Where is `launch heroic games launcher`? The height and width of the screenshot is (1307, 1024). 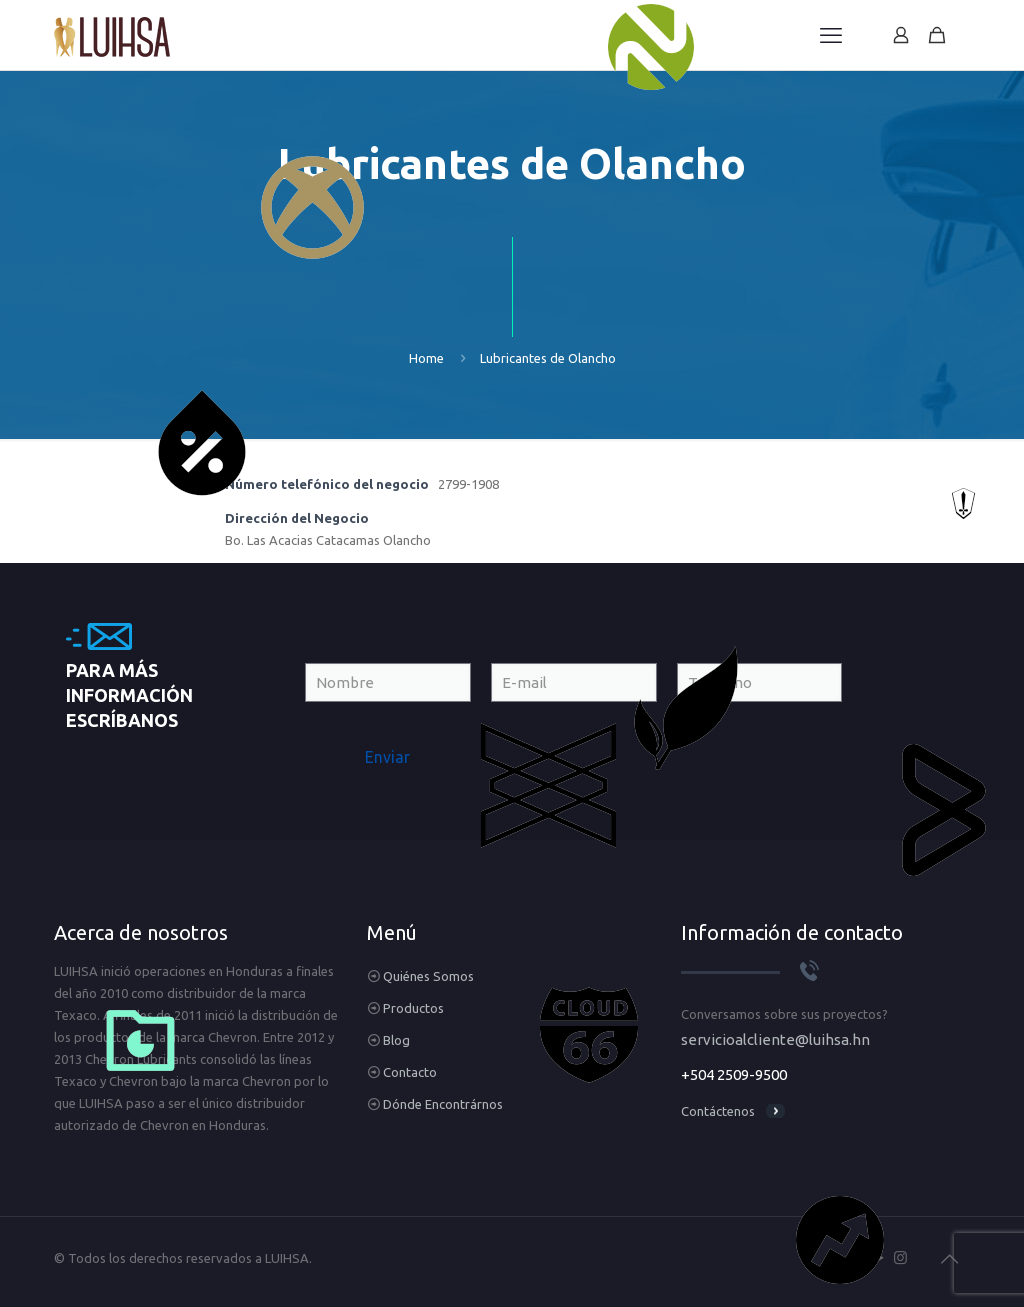 launch heroic games launcher is located at coordinates (963, 503).